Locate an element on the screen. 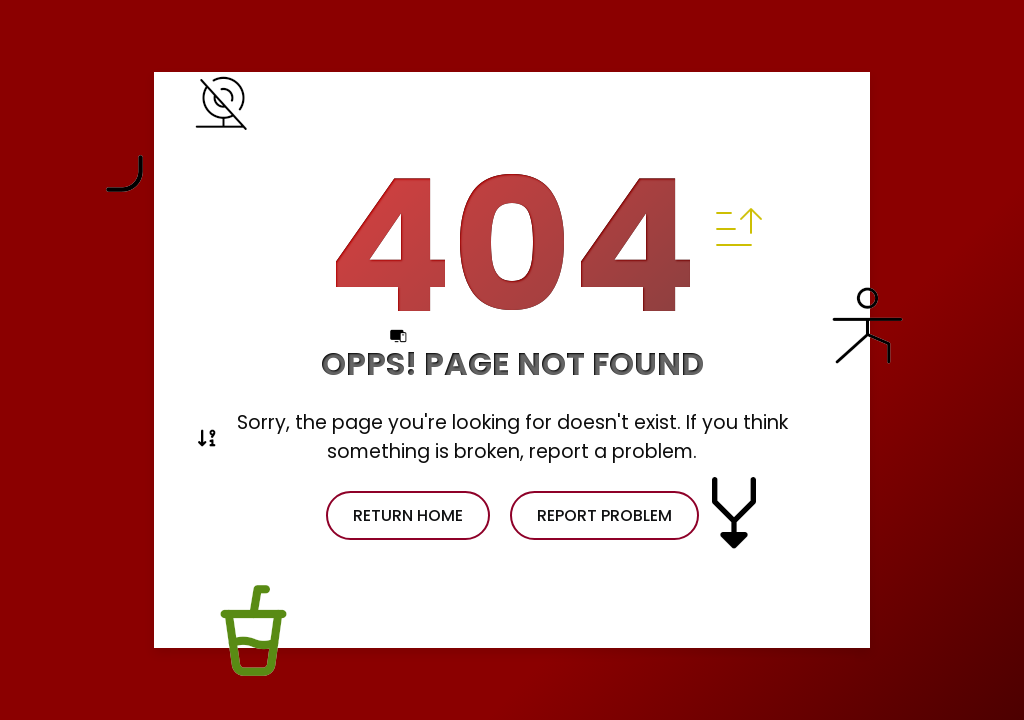  sort numbers in descending order is located at coordinates (207, 438).